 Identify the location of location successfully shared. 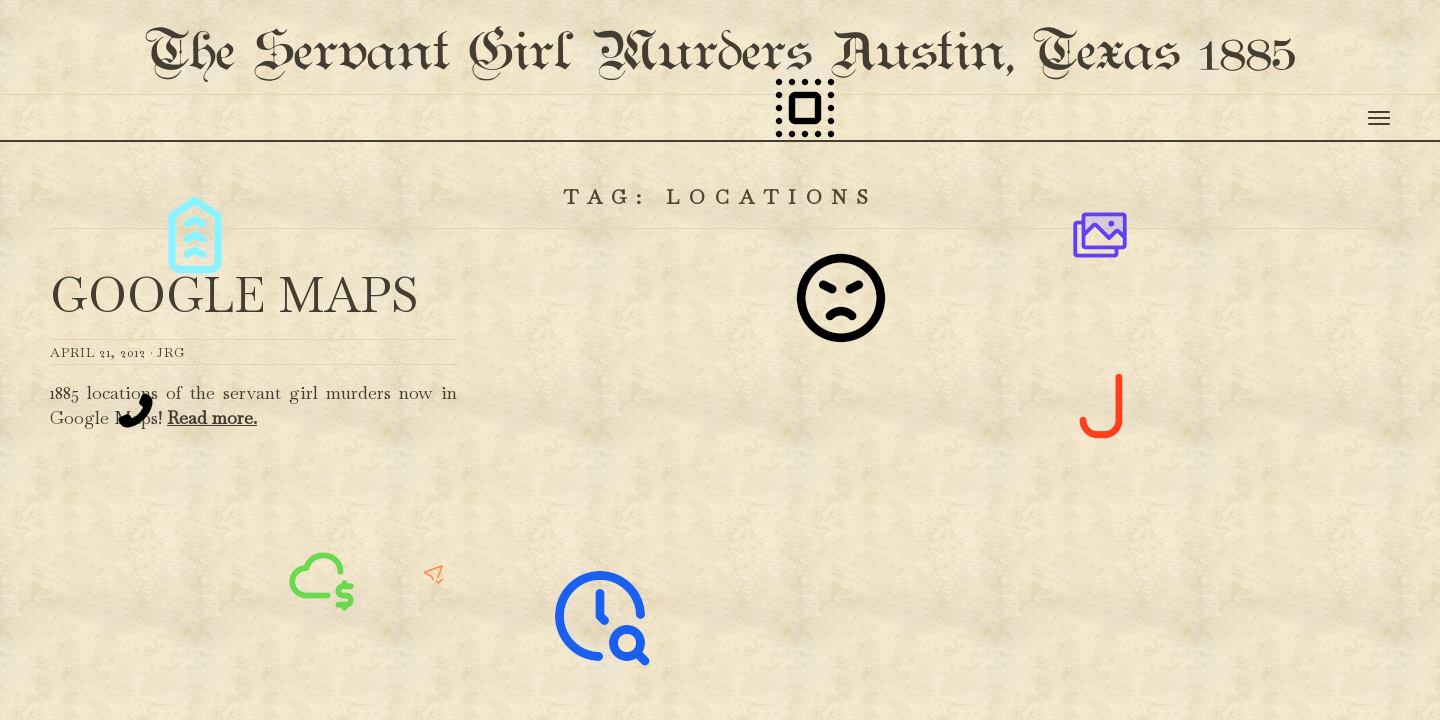
(433, 574).